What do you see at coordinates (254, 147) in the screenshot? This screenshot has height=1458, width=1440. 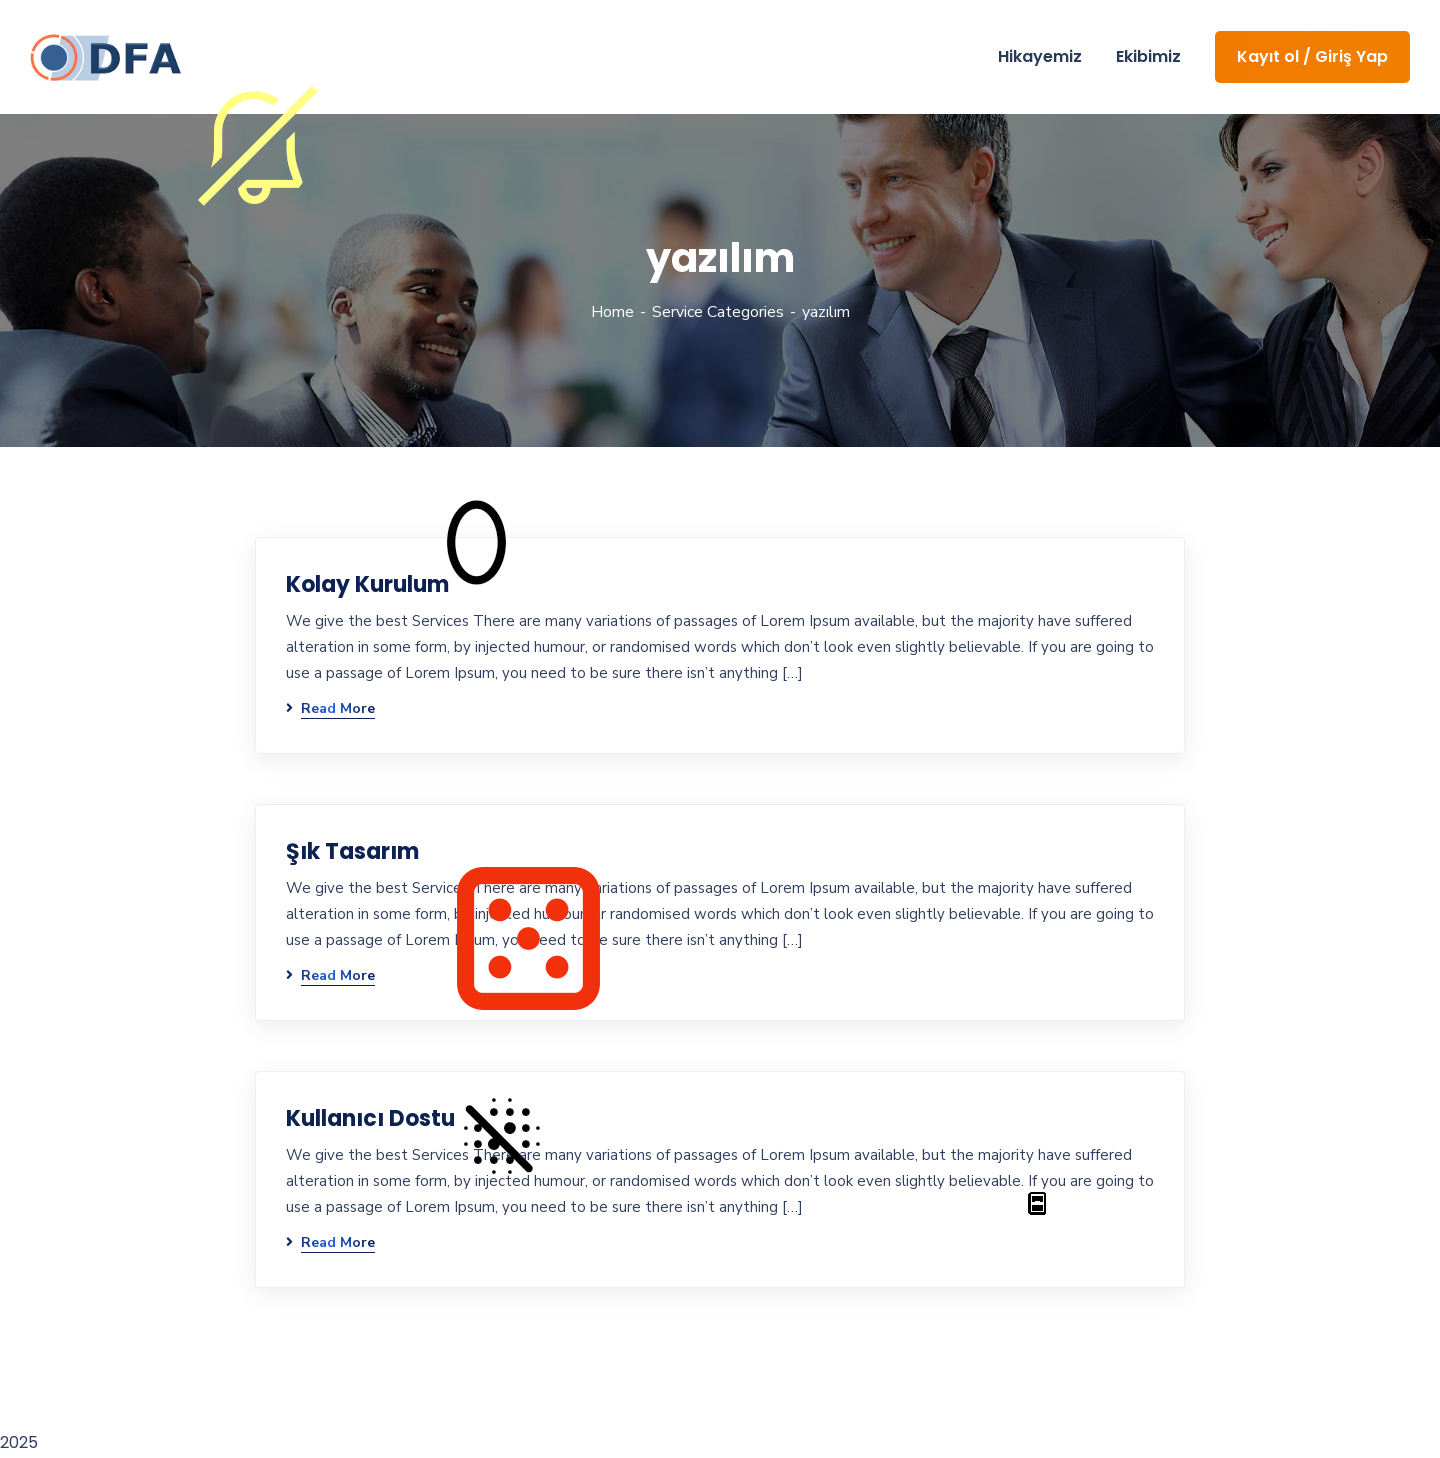 I see `mute notifications` at bounding box center [254, 147].